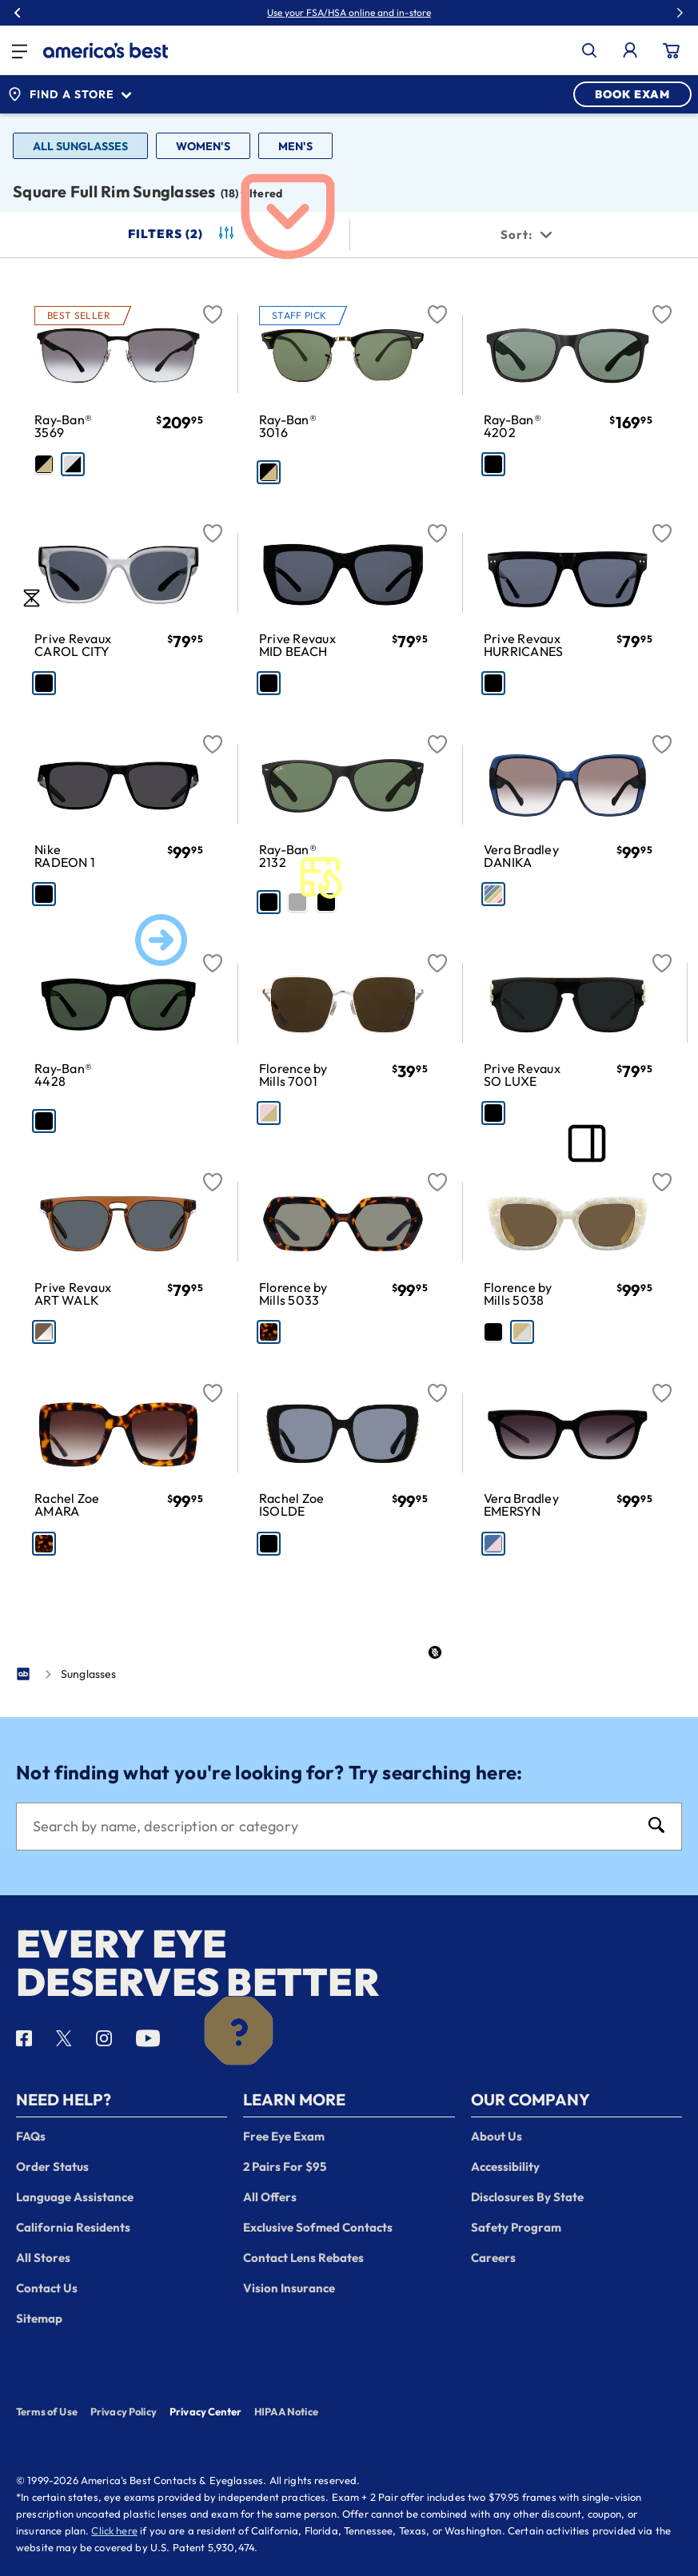  I want to click on firewall security settings, so click(320, 877).